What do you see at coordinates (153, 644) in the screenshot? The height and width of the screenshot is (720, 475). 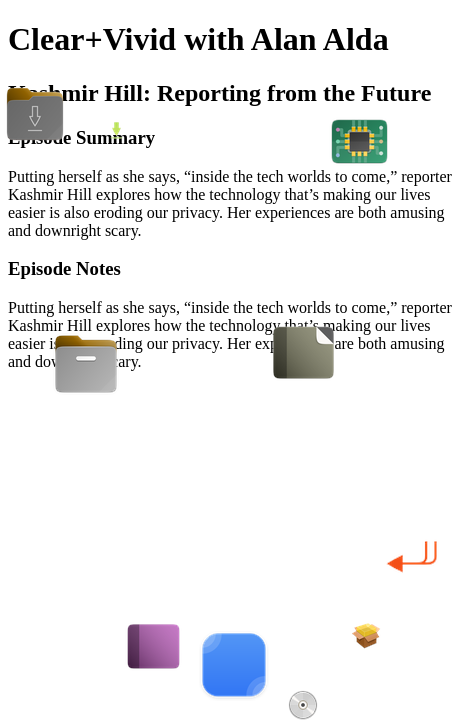 I see `access the desktop folder` at bounding box center [153, 644].